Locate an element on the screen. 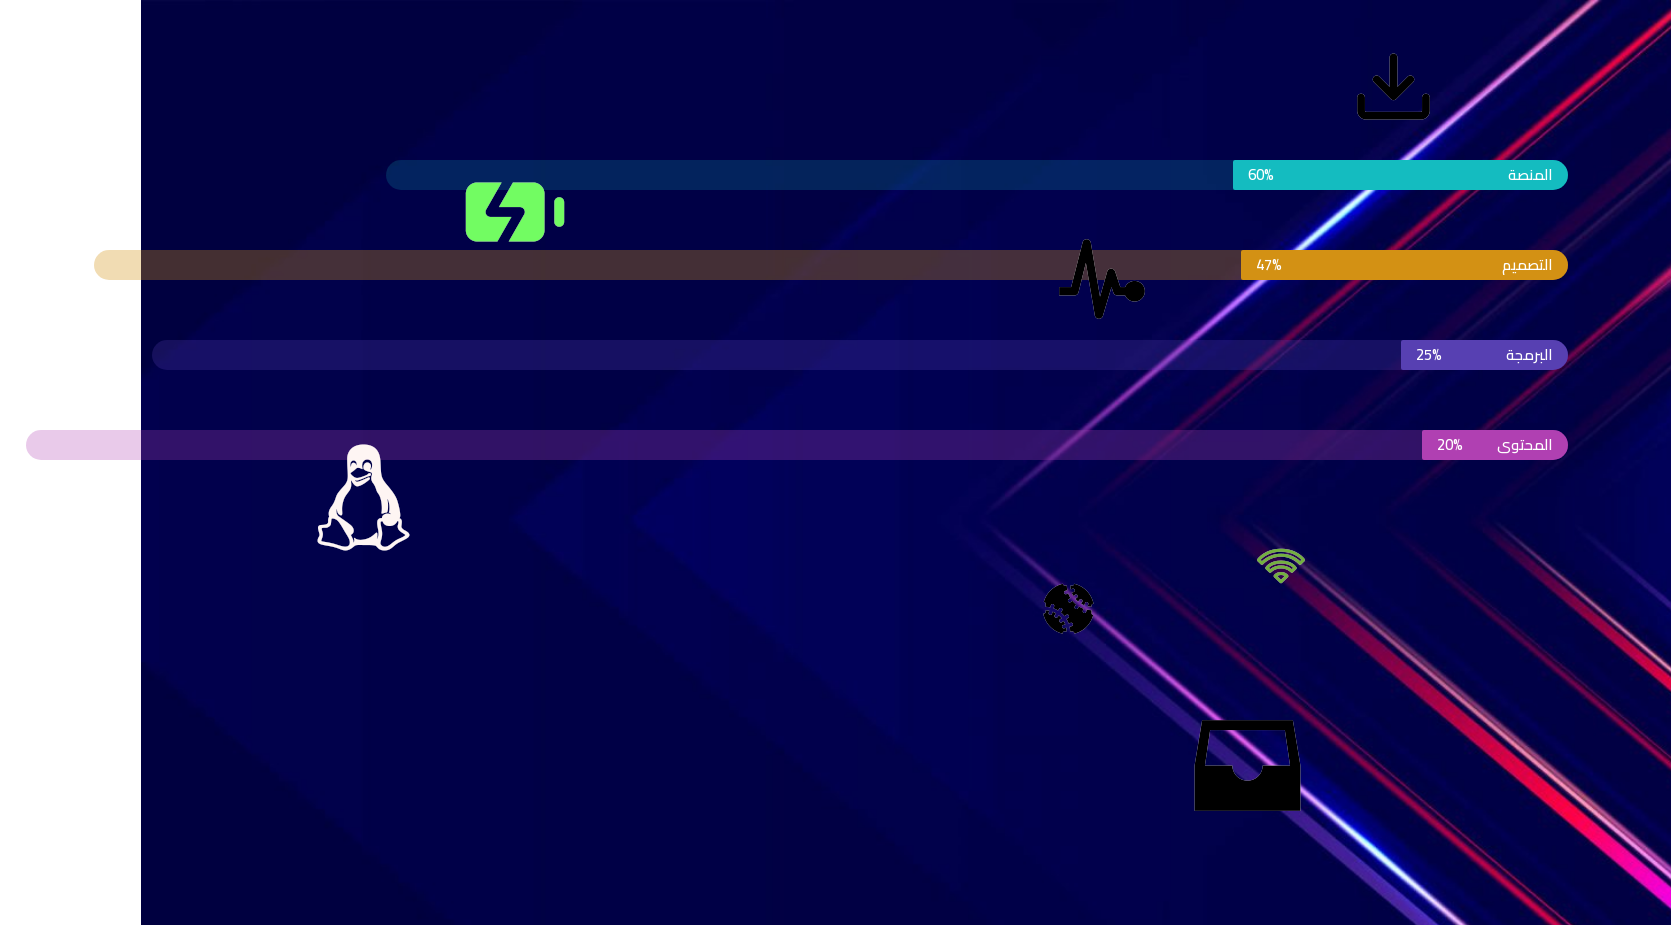  indicates wireless network connection status is located at coordinates (1281, 566).